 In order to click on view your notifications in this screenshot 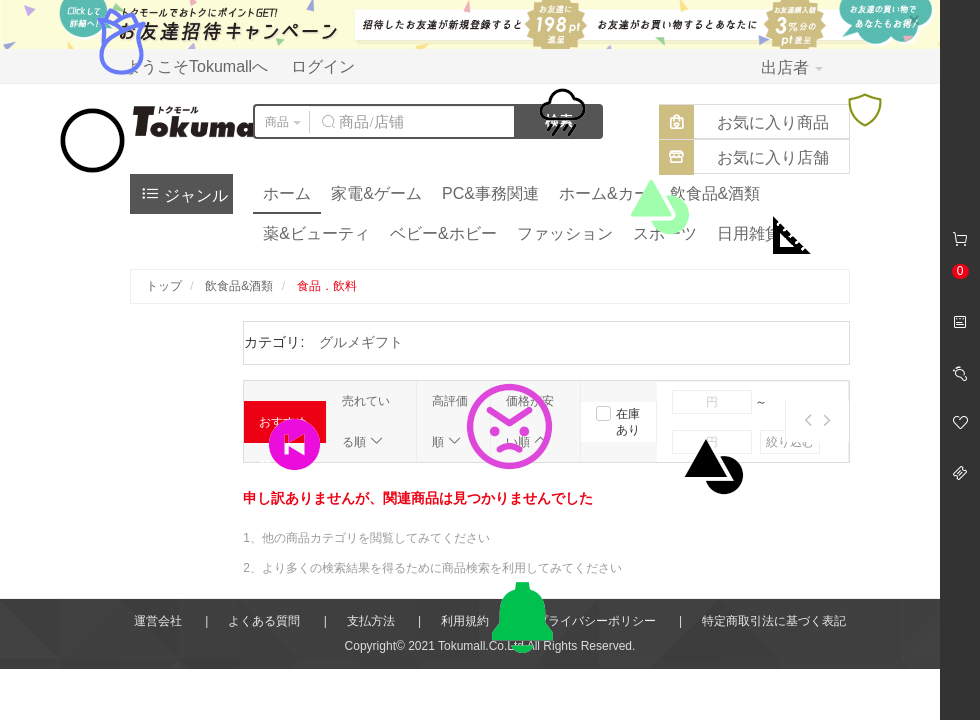, I will do `click(522, 617)`.